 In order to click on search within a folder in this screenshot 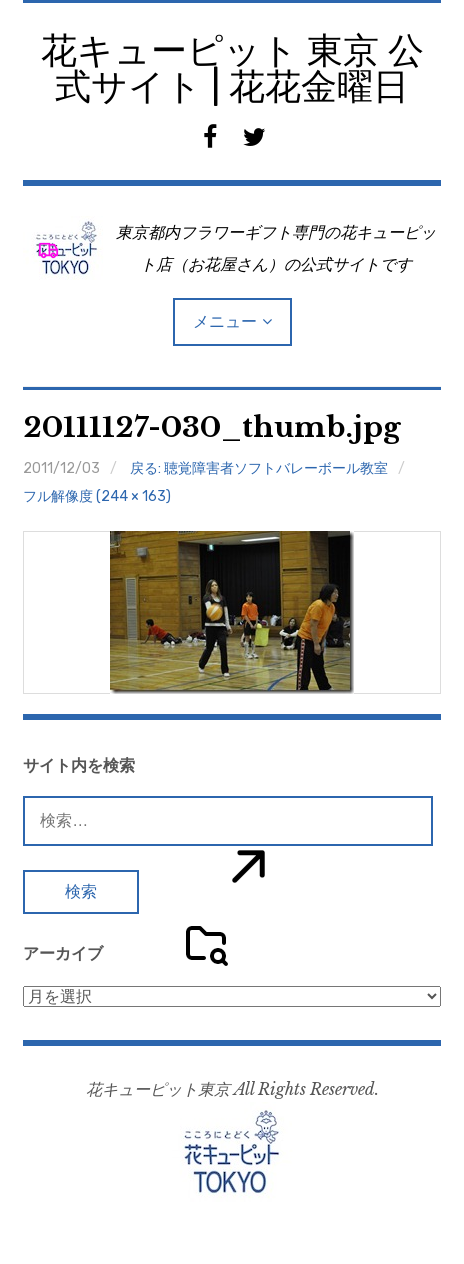, I will do `click(206, 944)`.